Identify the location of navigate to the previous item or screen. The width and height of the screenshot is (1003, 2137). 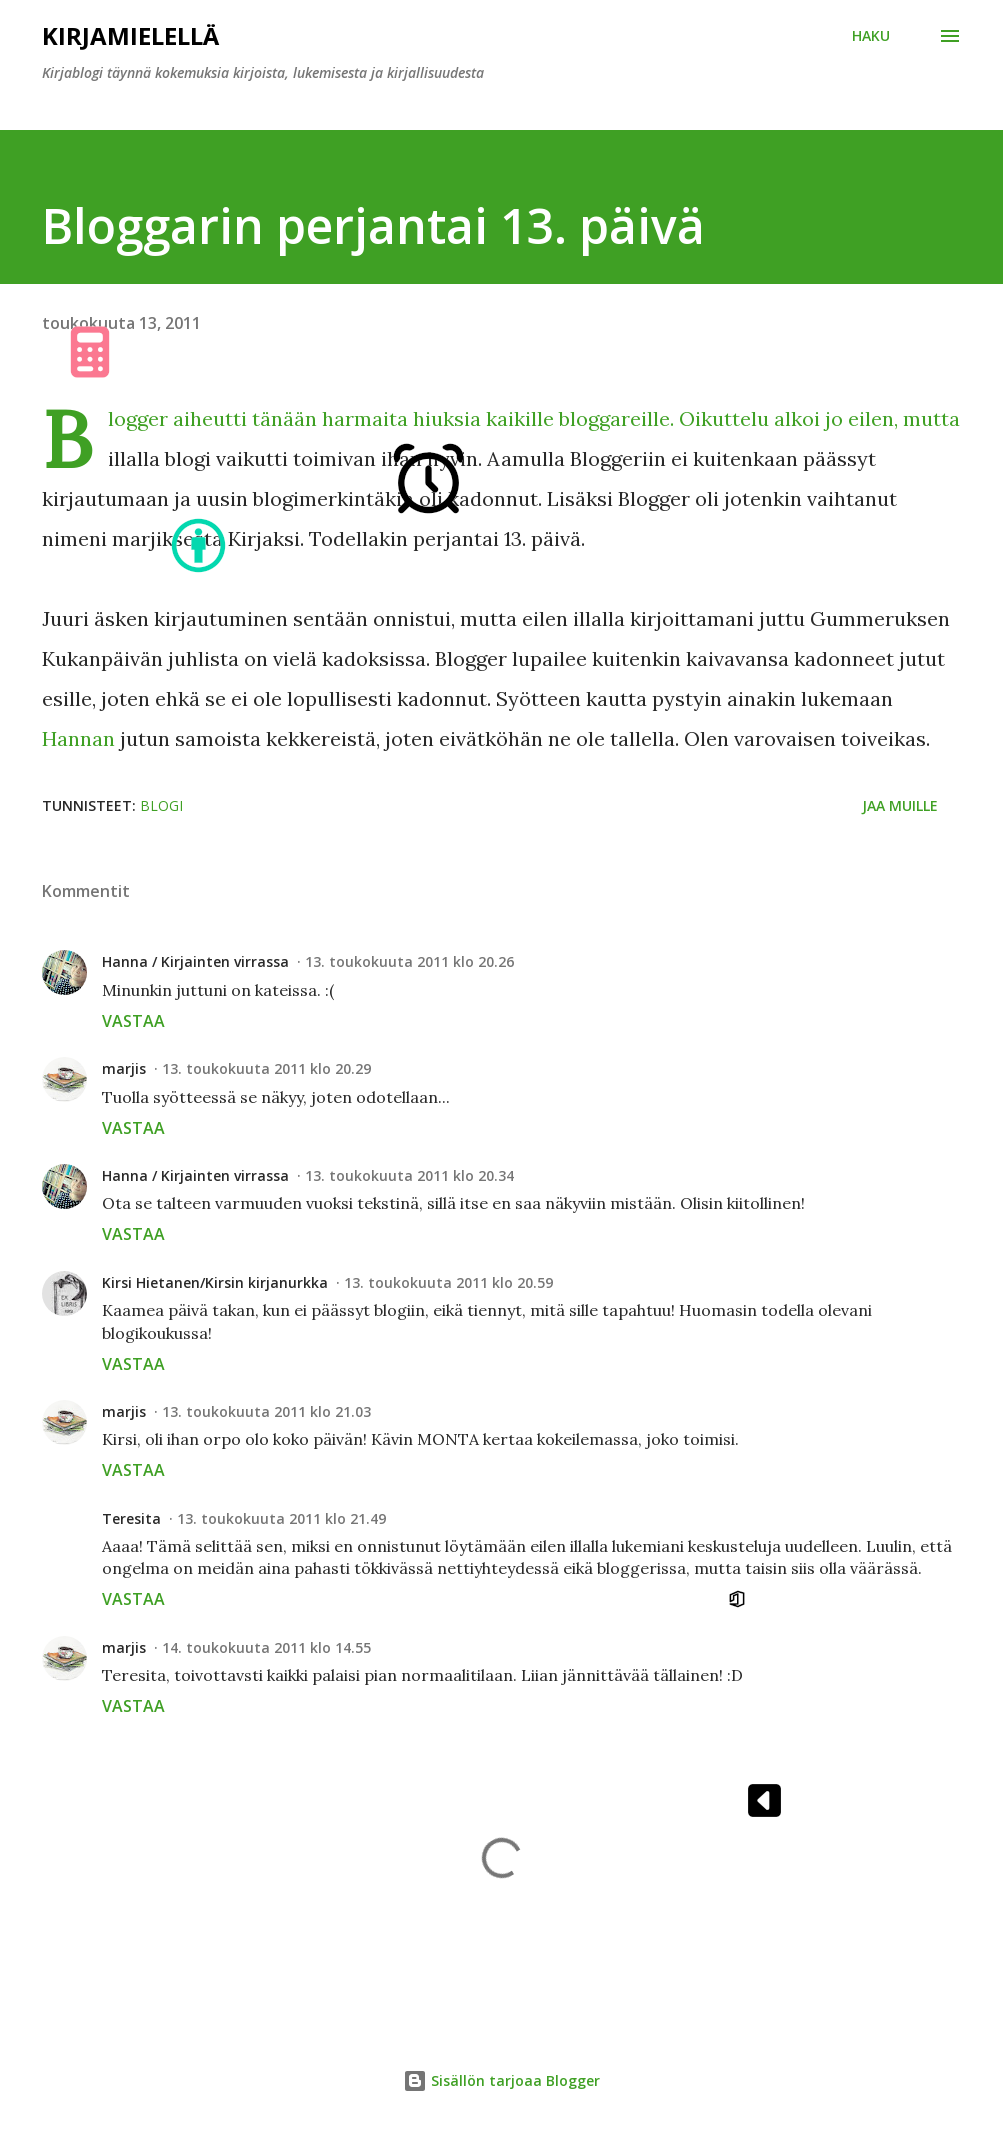
(764, 1800).